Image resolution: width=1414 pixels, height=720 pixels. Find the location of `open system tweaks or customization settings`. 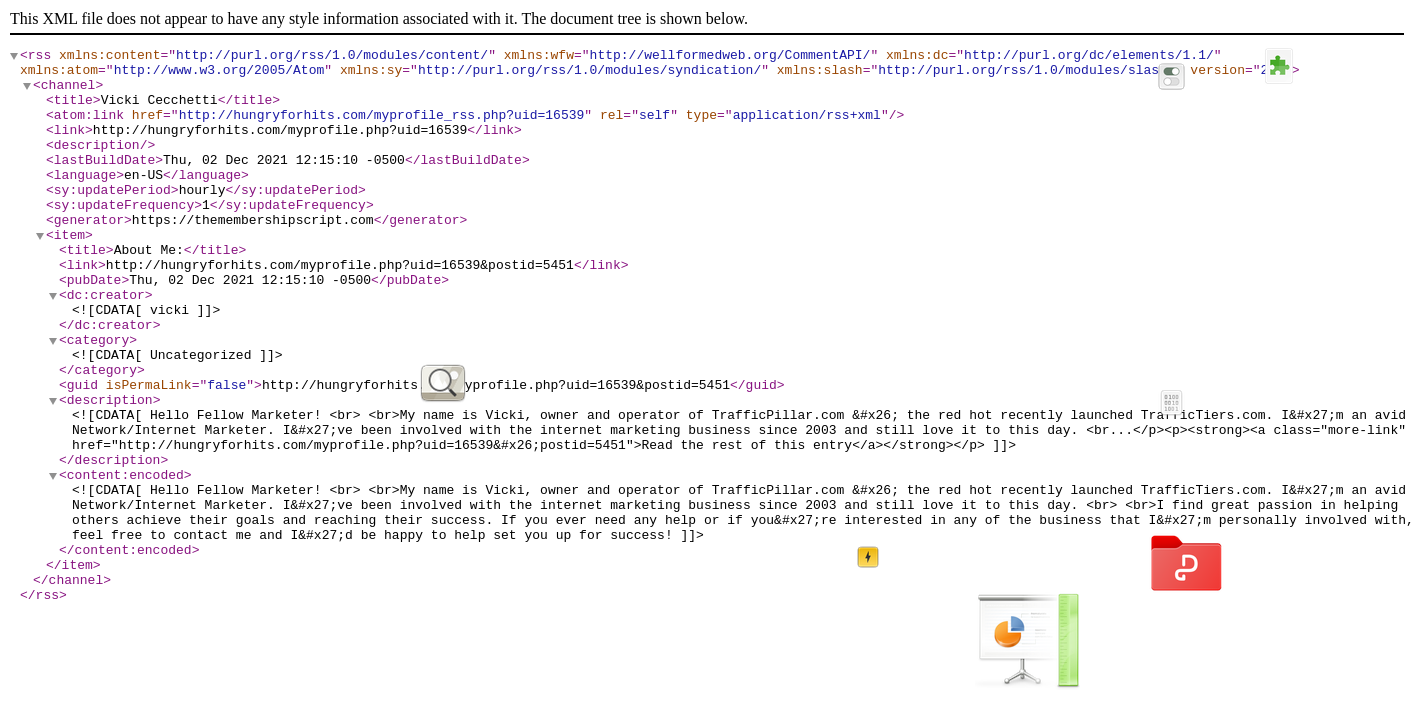

open system tweaks or customization settings is located at coordinates (1171, 76).